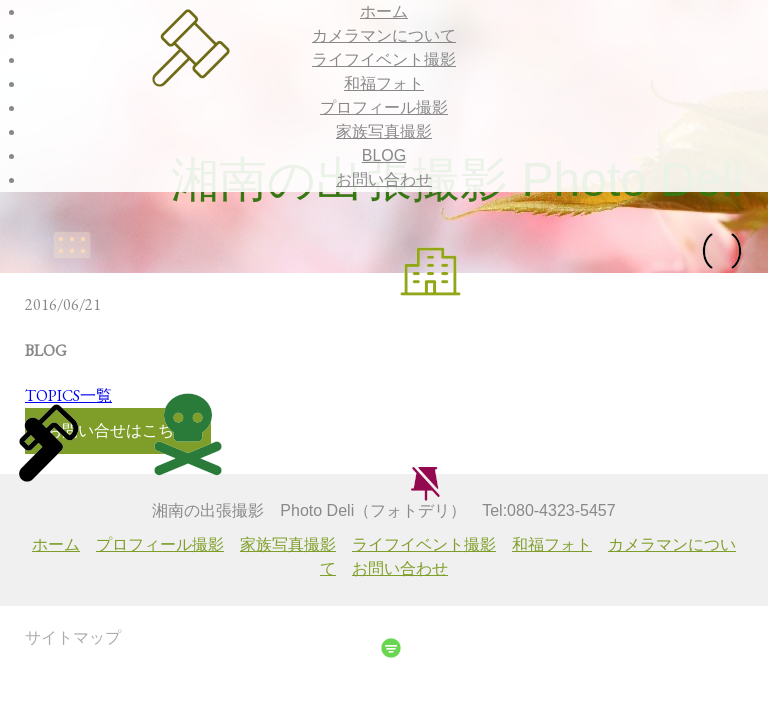 The height and width of the screenshot is (720, 768). What do you see at coordinates (72, 245) in the screenshot?
I see `drag to reorder or rearrange items` at bounding box center [72, 245].